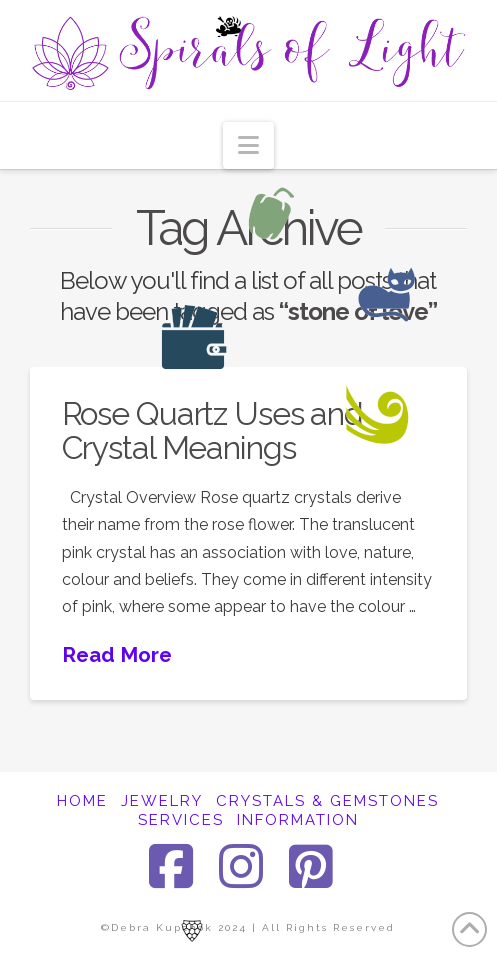  What do you see at coordinates (377, 415) in the screenshot?
I see `indicates wind or air element in a game` at bounding box center [377, 415].